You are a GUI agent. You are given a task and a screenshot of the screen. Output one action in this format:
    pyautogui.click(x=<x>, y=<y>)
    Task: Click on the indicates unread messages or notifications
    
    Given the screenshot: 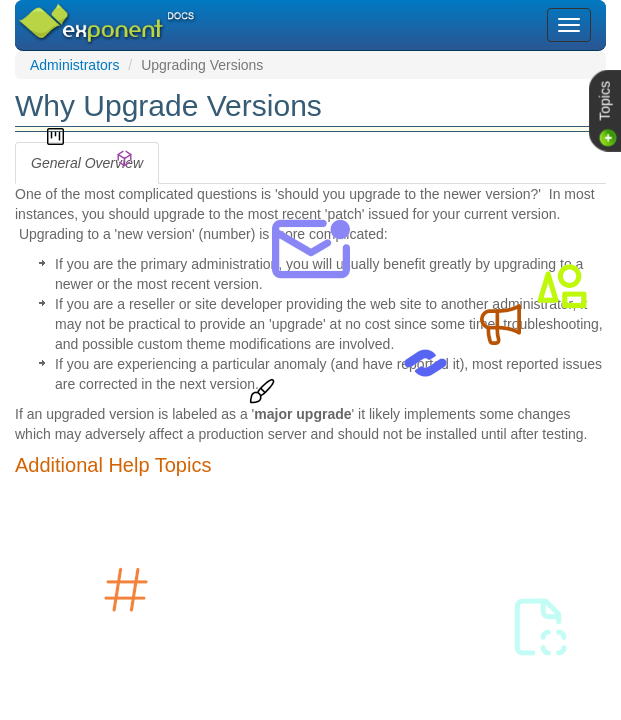 What is the action you would take?
    pyautogui.click(x=311, y=249)
    